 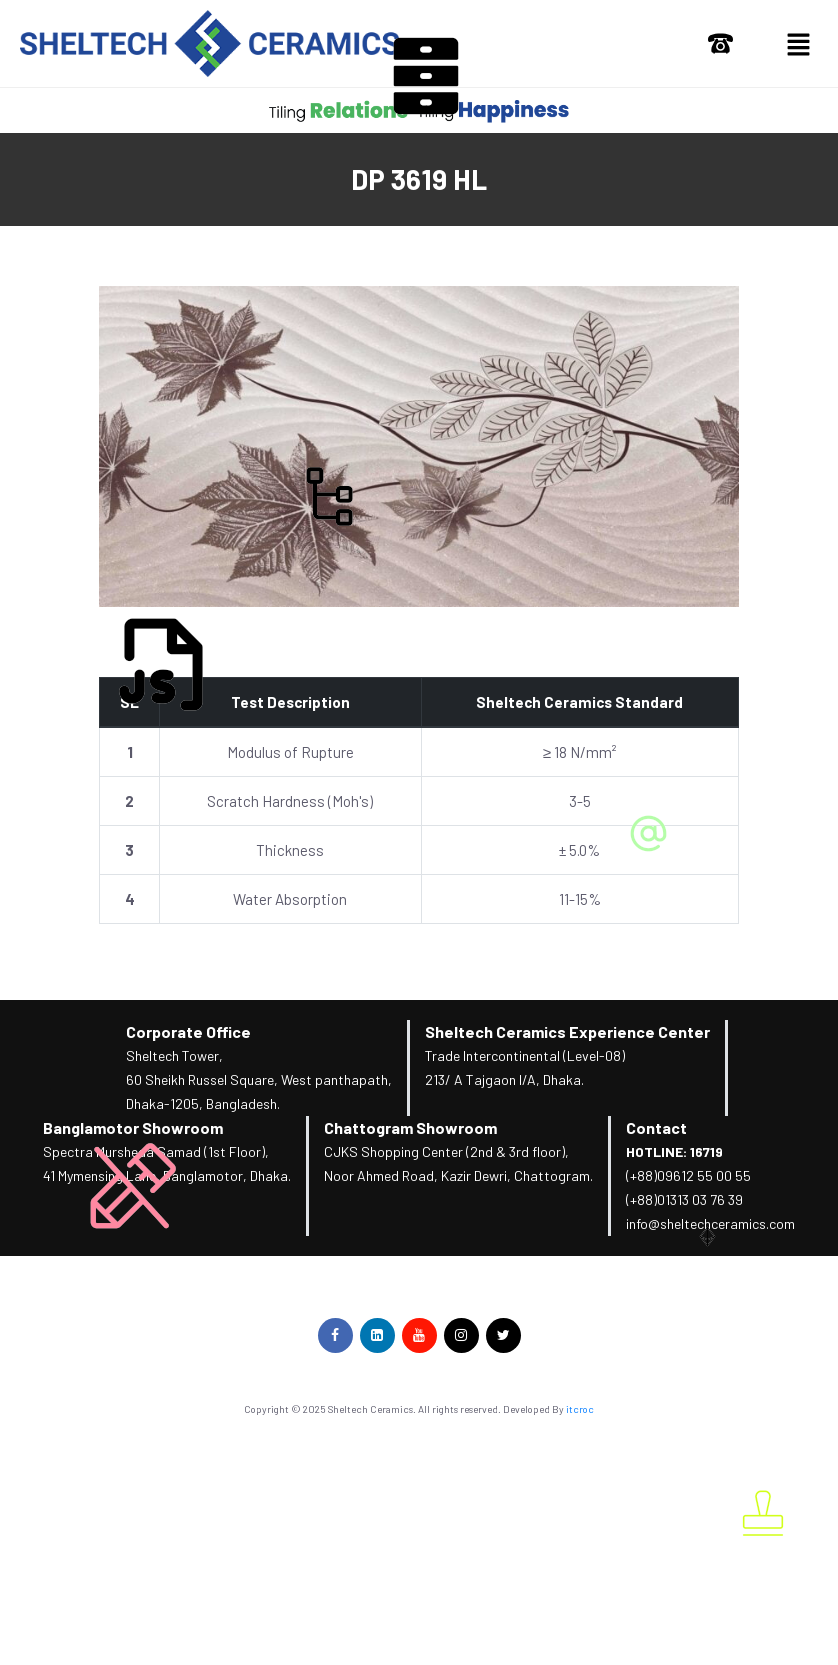 What do you see at coordinates (648, 833) in the screenshot?
I see `mention a user in a post or comment` at bounding box center [648, 833].